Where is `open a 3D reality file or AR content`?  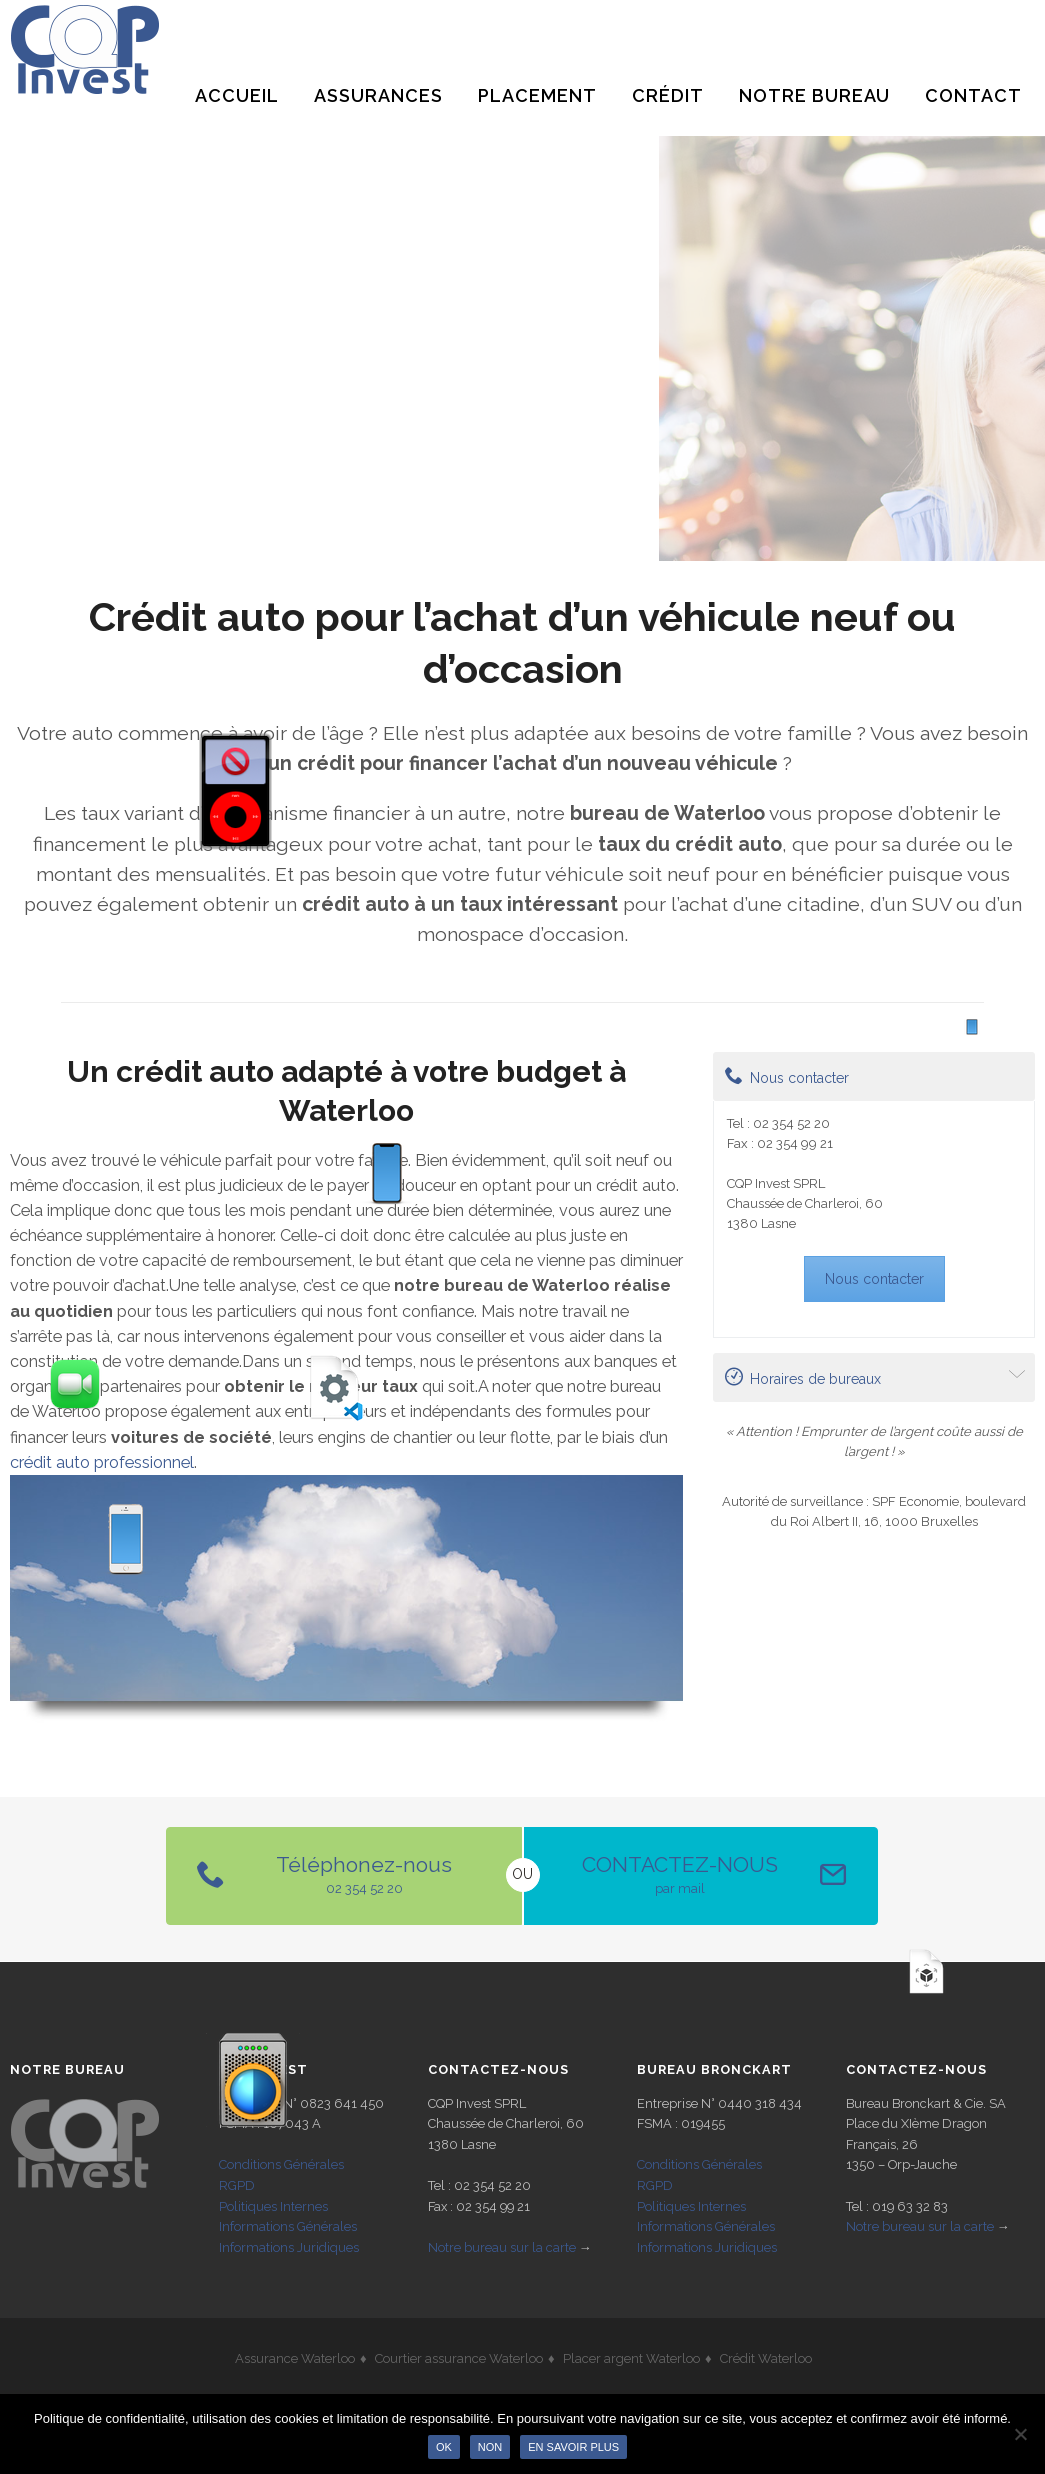
open a 3D reality file or AR content is located at coordinates (926, 1972).